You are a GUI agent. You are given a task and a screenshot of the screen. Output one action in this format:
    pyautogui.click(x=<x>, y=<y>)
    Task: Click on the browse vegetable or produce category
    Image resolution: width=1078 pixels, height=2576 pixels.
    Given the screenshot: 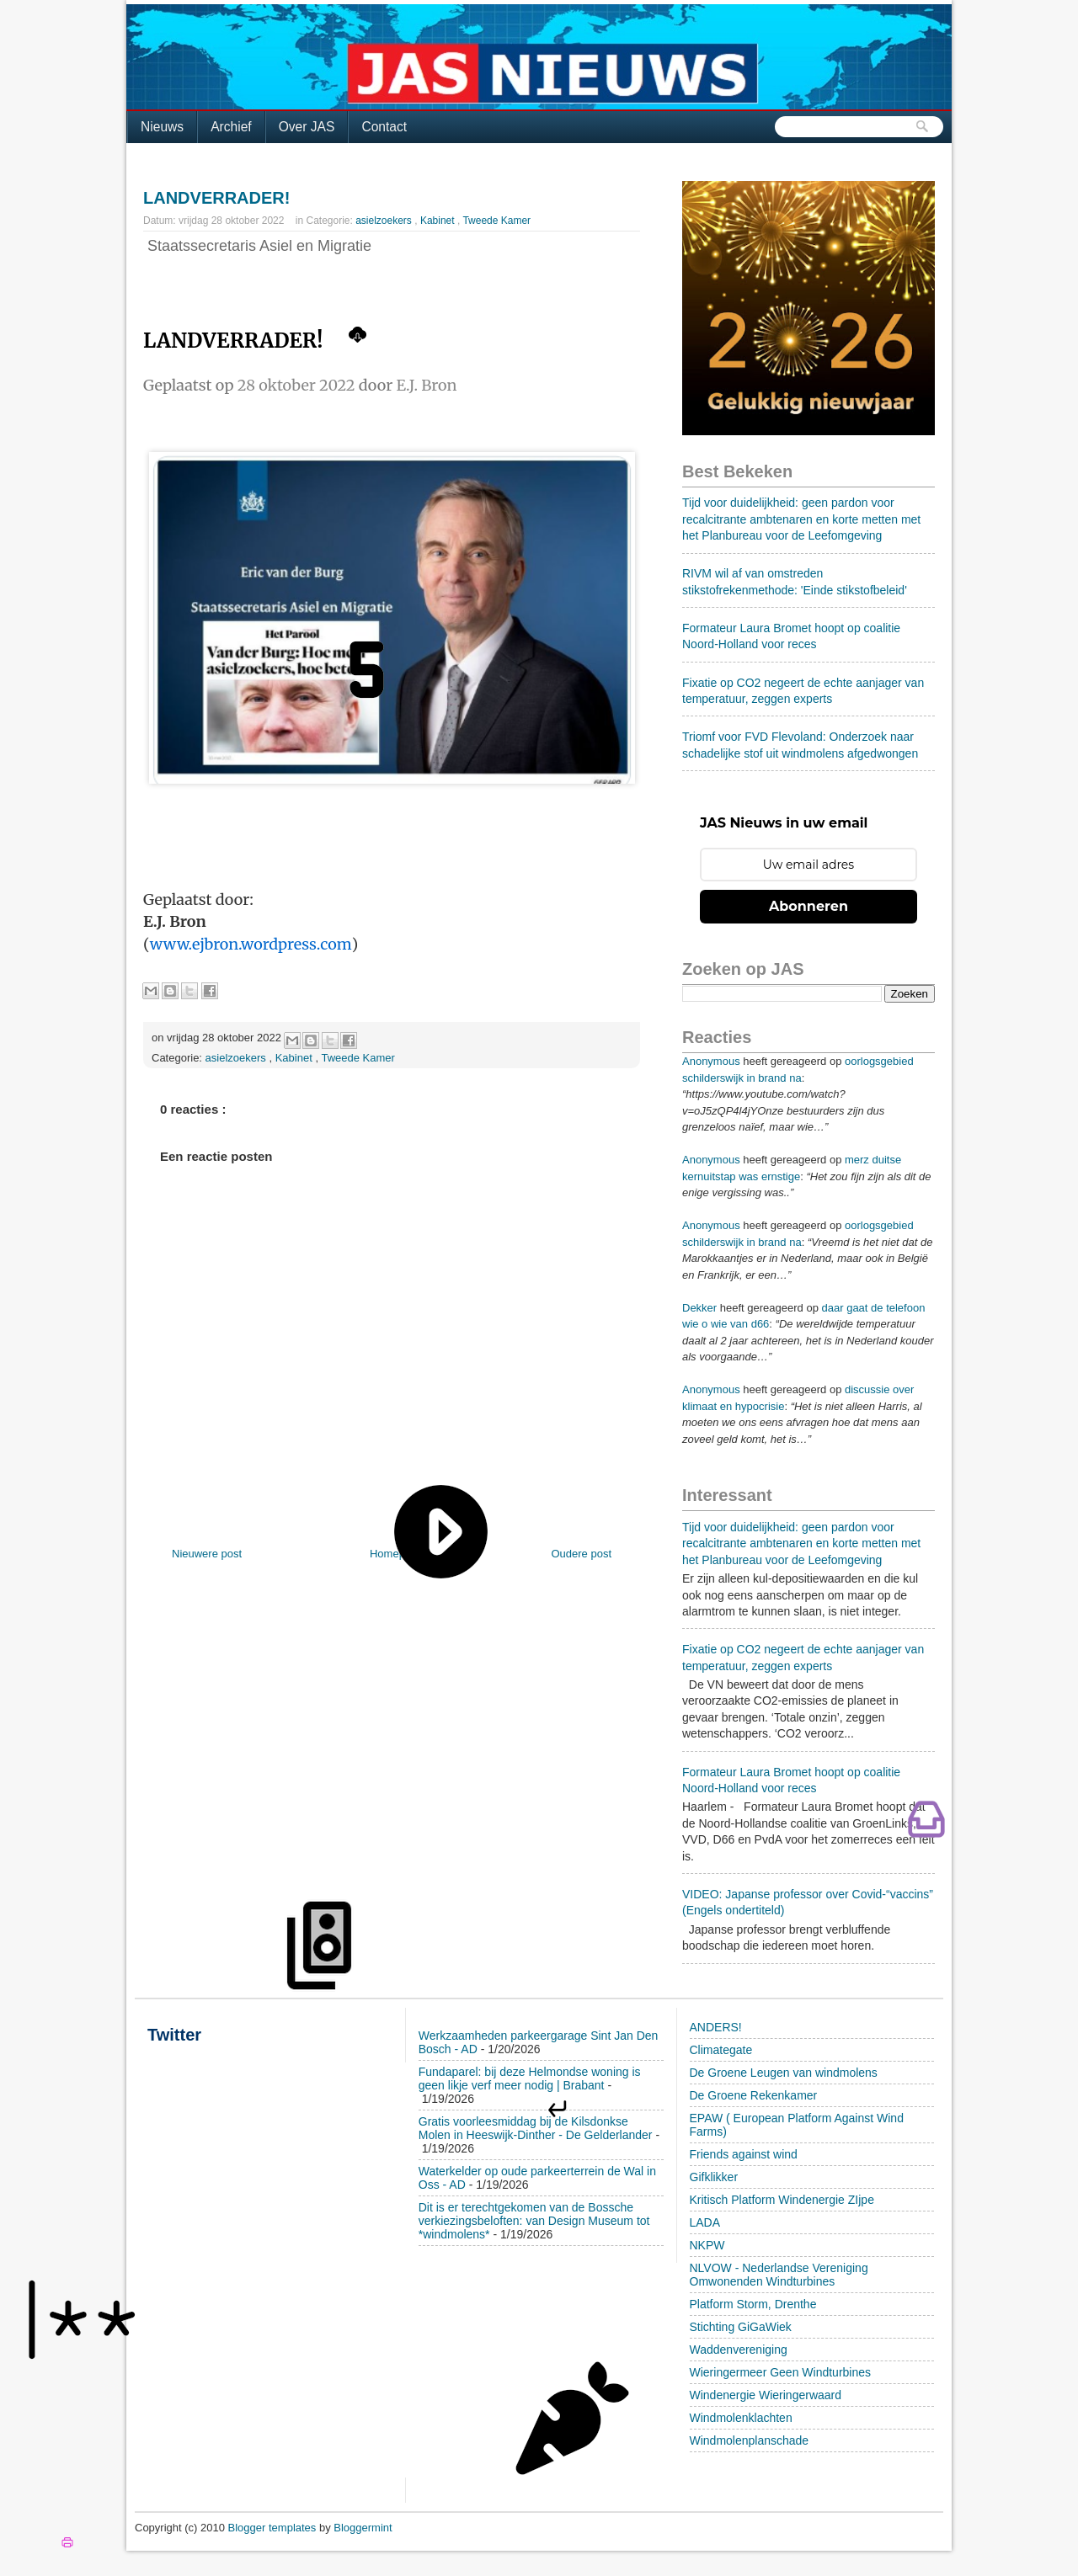 What is the action you would take?
    pyautogui.click(x=568, y=2422)
    